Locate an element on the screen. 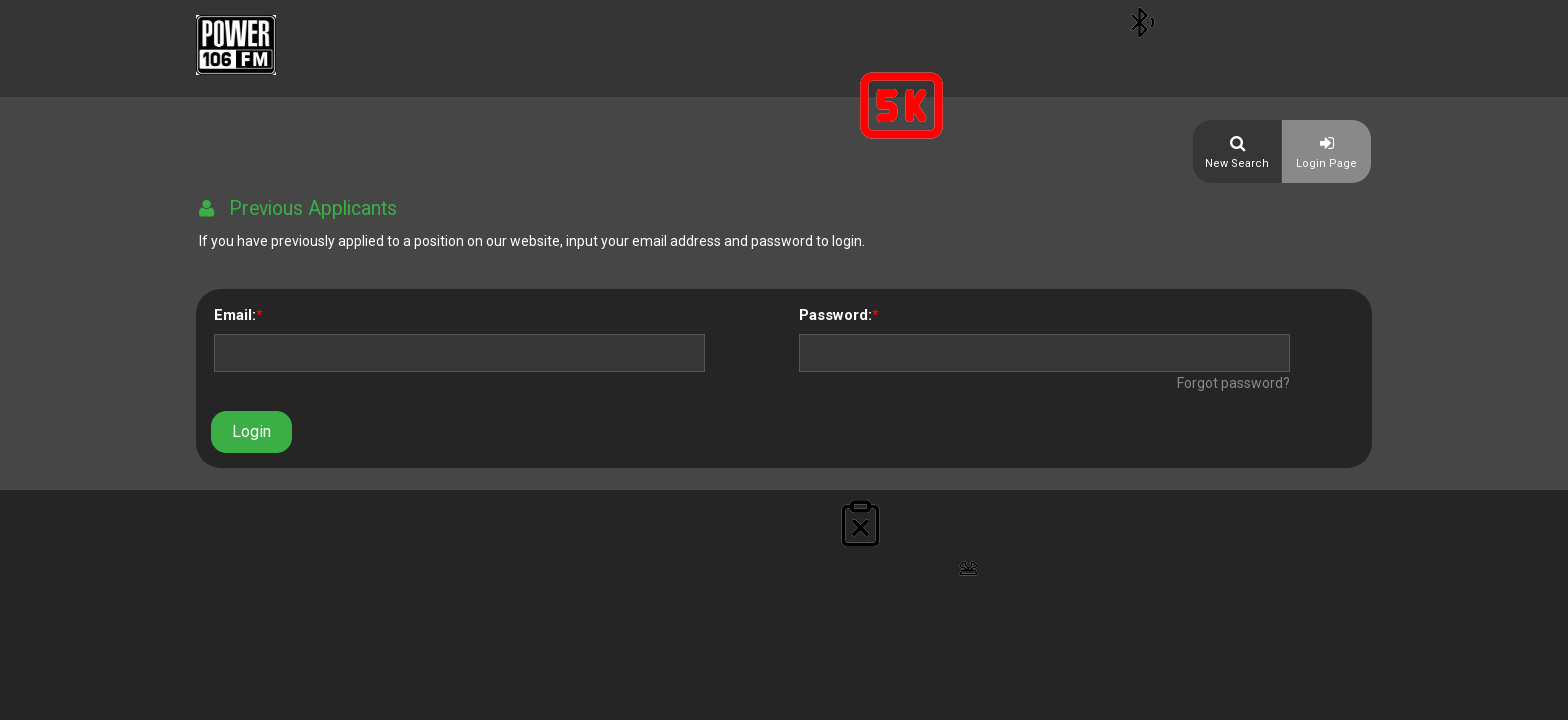 The width and height of the screenshot is (1568, 720). access pet feeding schedule is located at coordinates (968, 567).